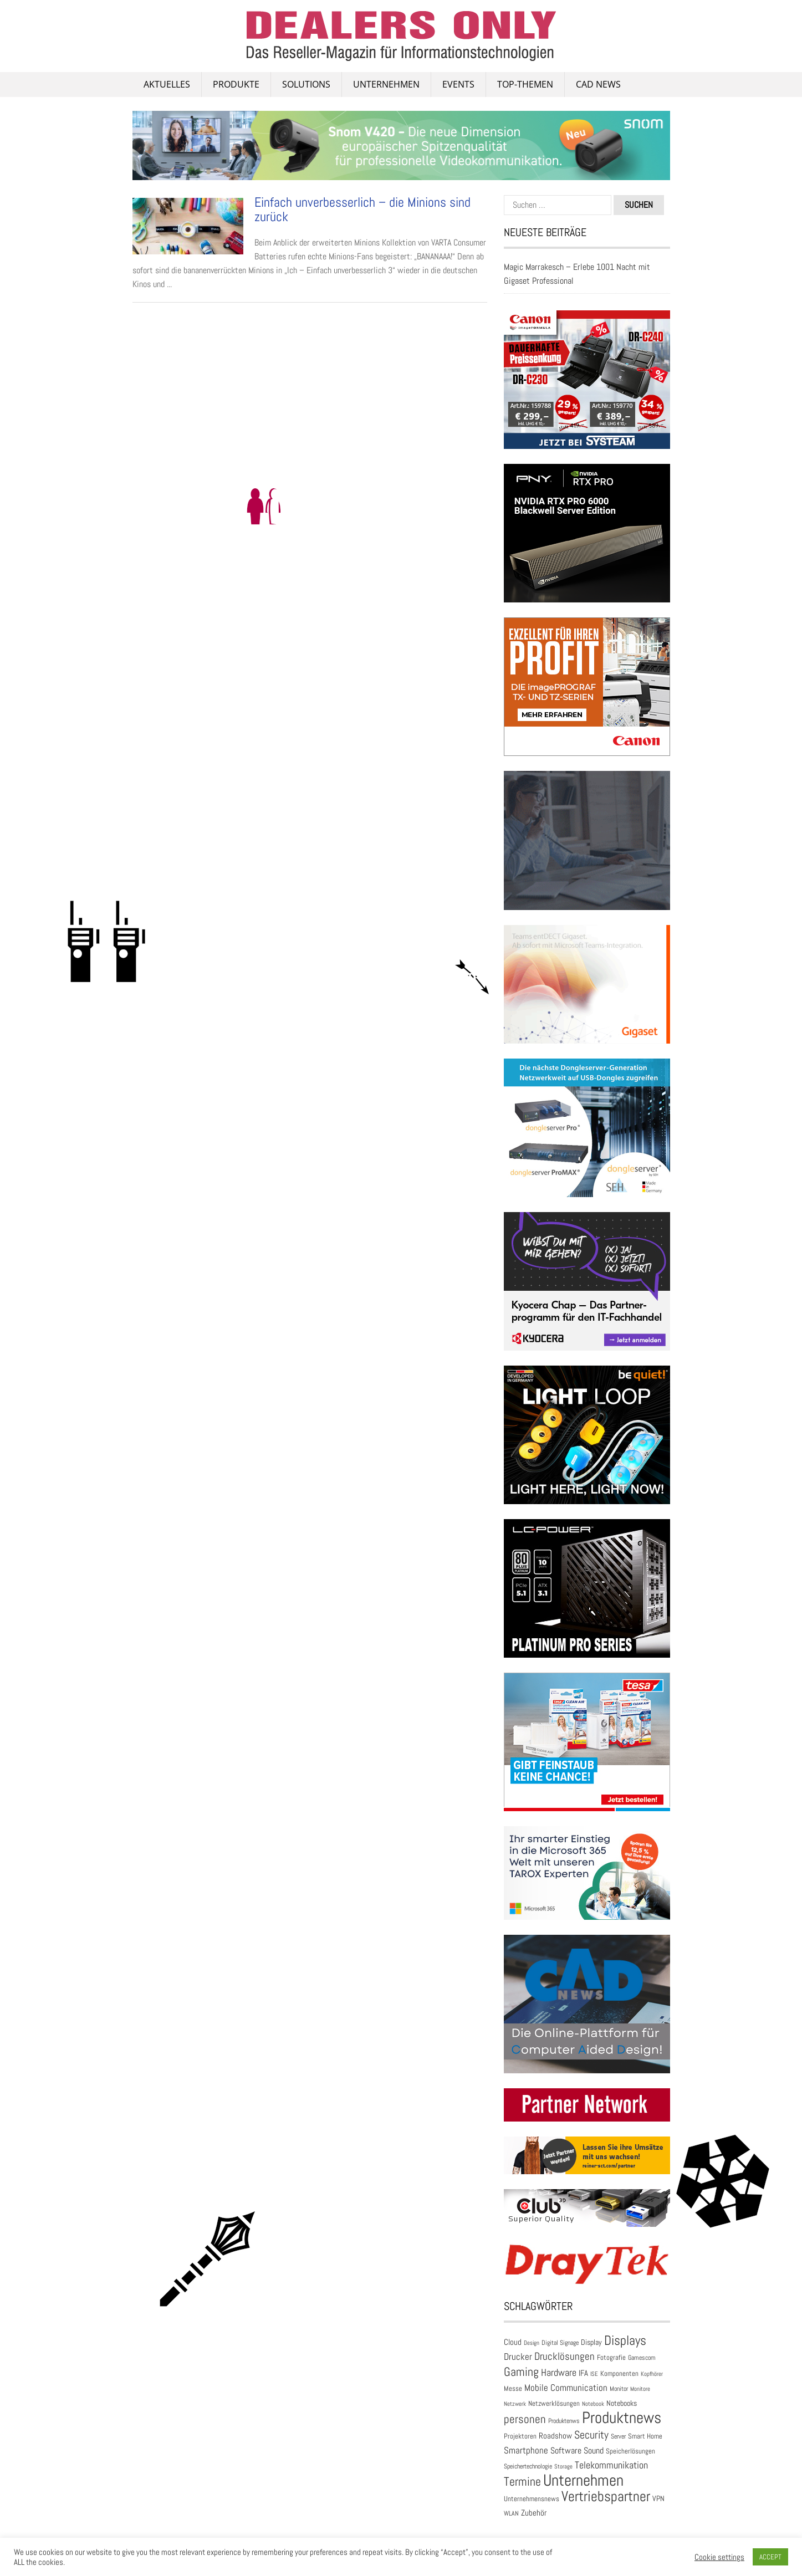  What do you see at coordinates (264, 506) in the screenshot?
I see `indicates a follower or companion is active` at bounding box center [264, 506].